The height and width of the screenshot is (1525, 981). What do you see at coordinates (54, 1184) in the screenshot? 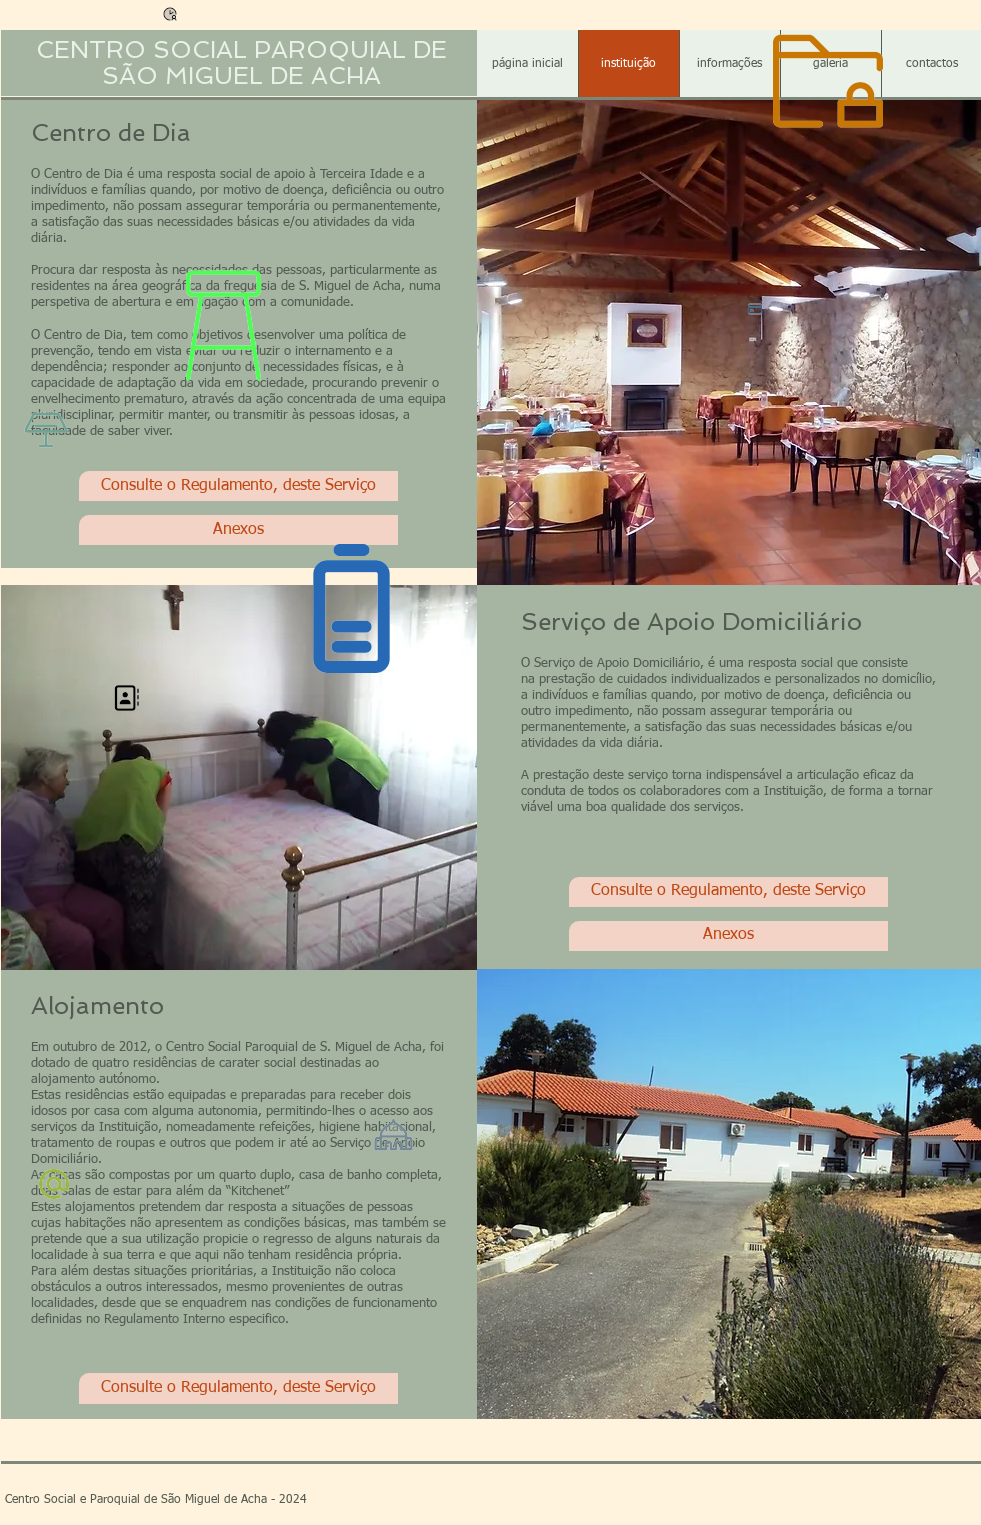
I see `mention a user in a post or comment` at bounding box center [54, 1184].